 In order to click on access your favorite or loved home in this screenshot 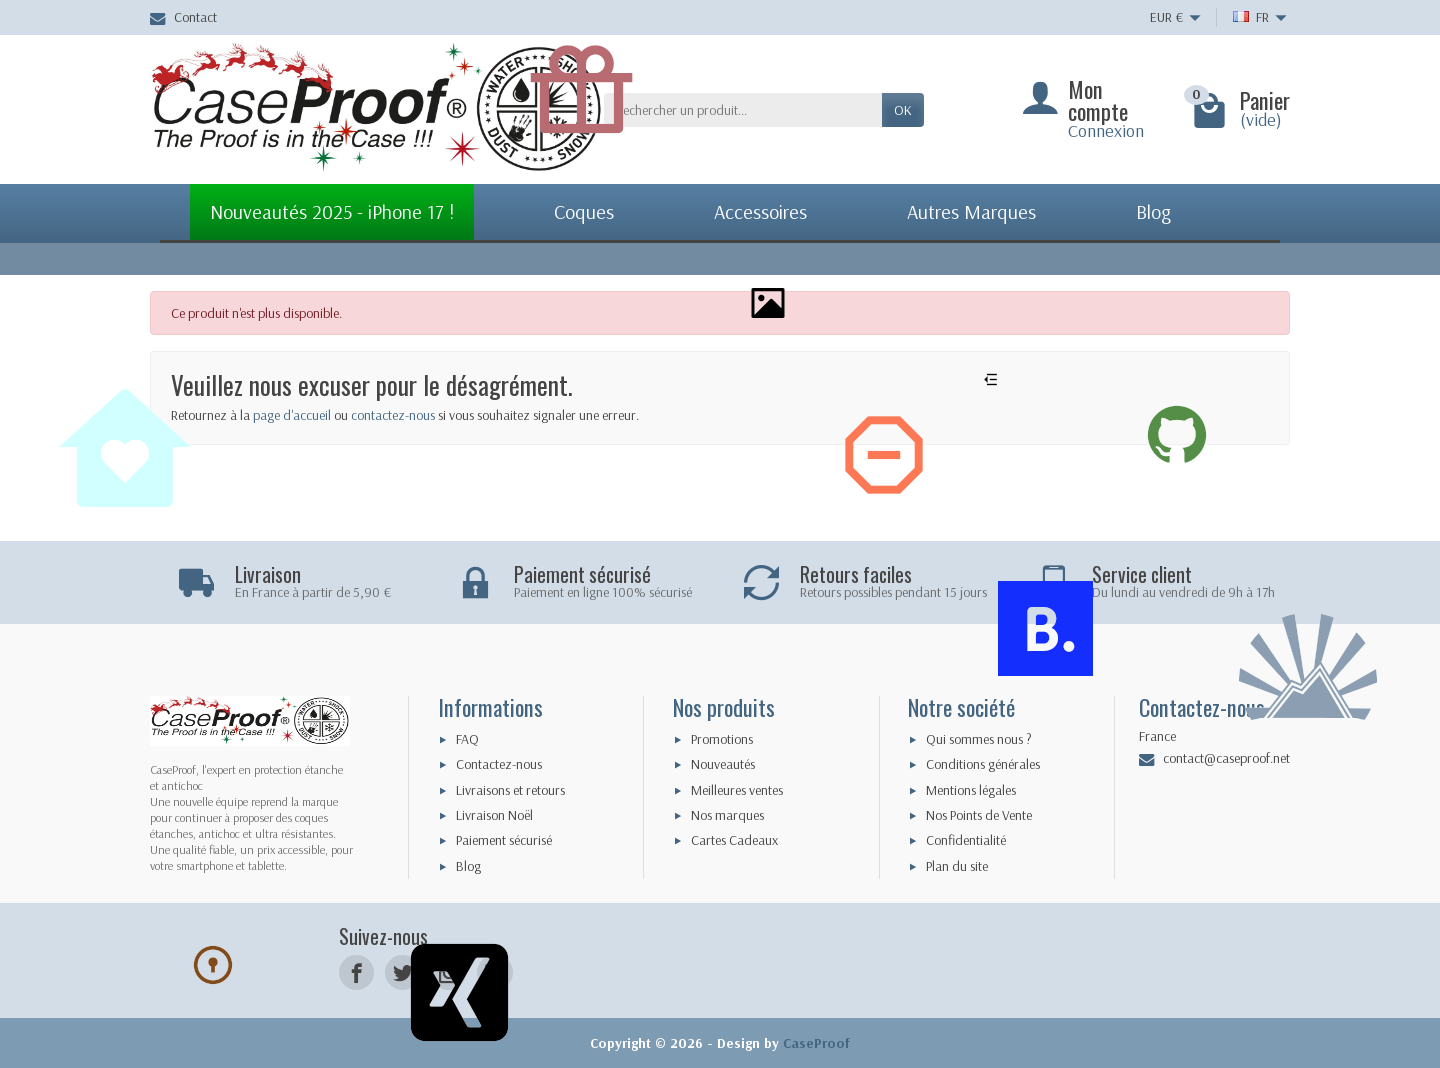, I will do `click(125, 453)`.